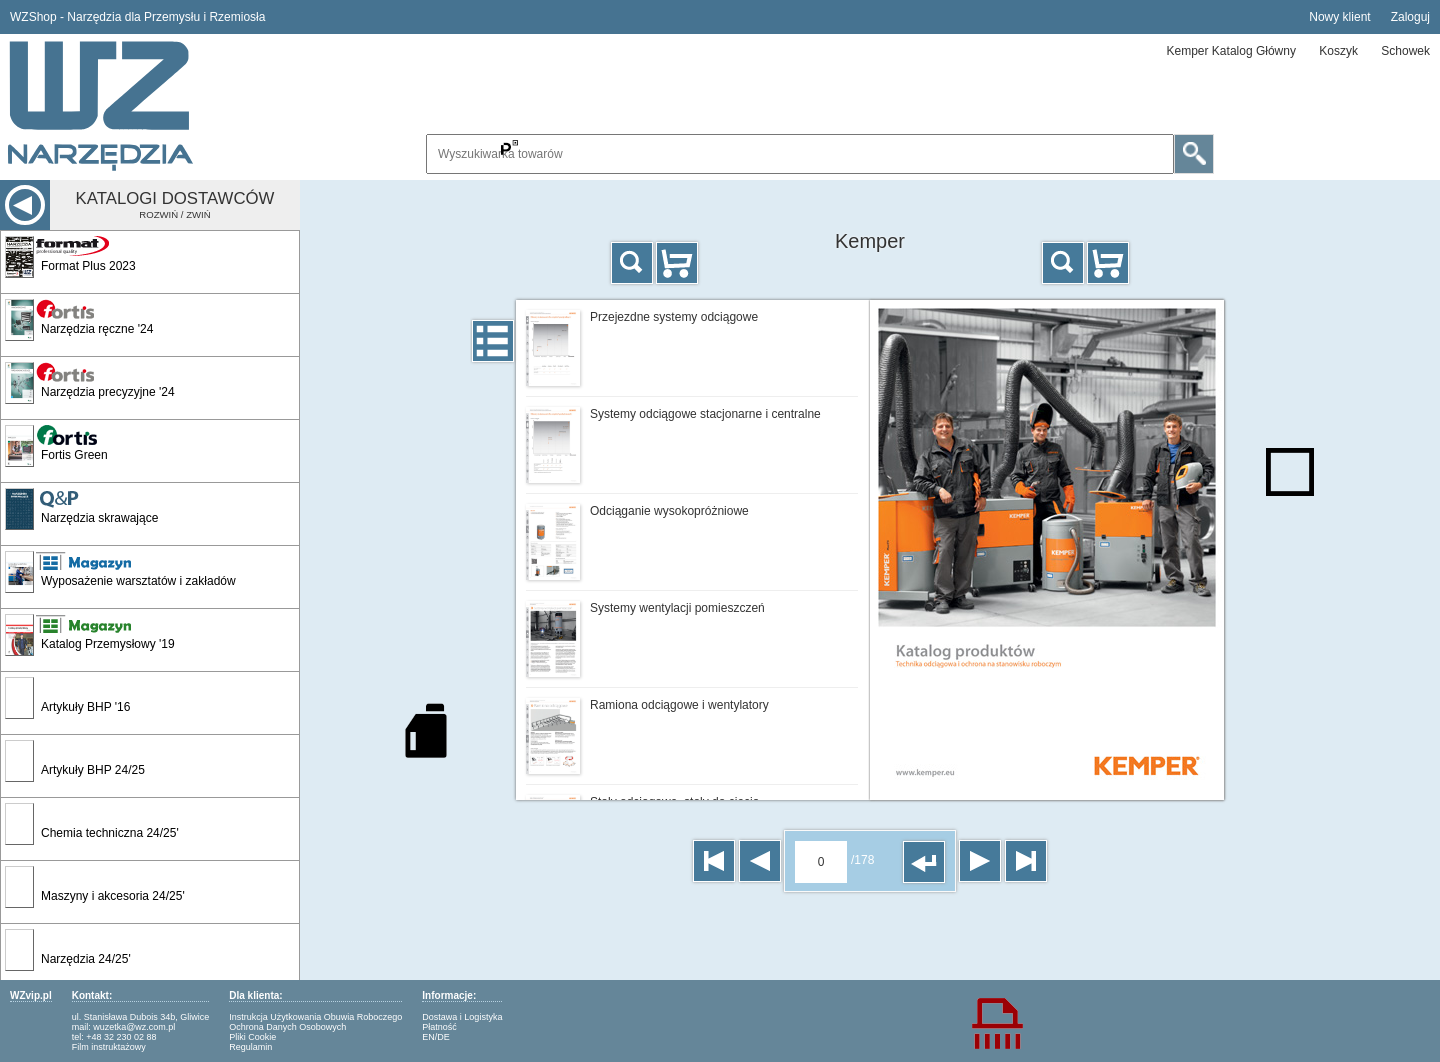 The height and width of the screenshot is (1062, 1440). I want to click on find nearby gas stations, so click(426, 732).